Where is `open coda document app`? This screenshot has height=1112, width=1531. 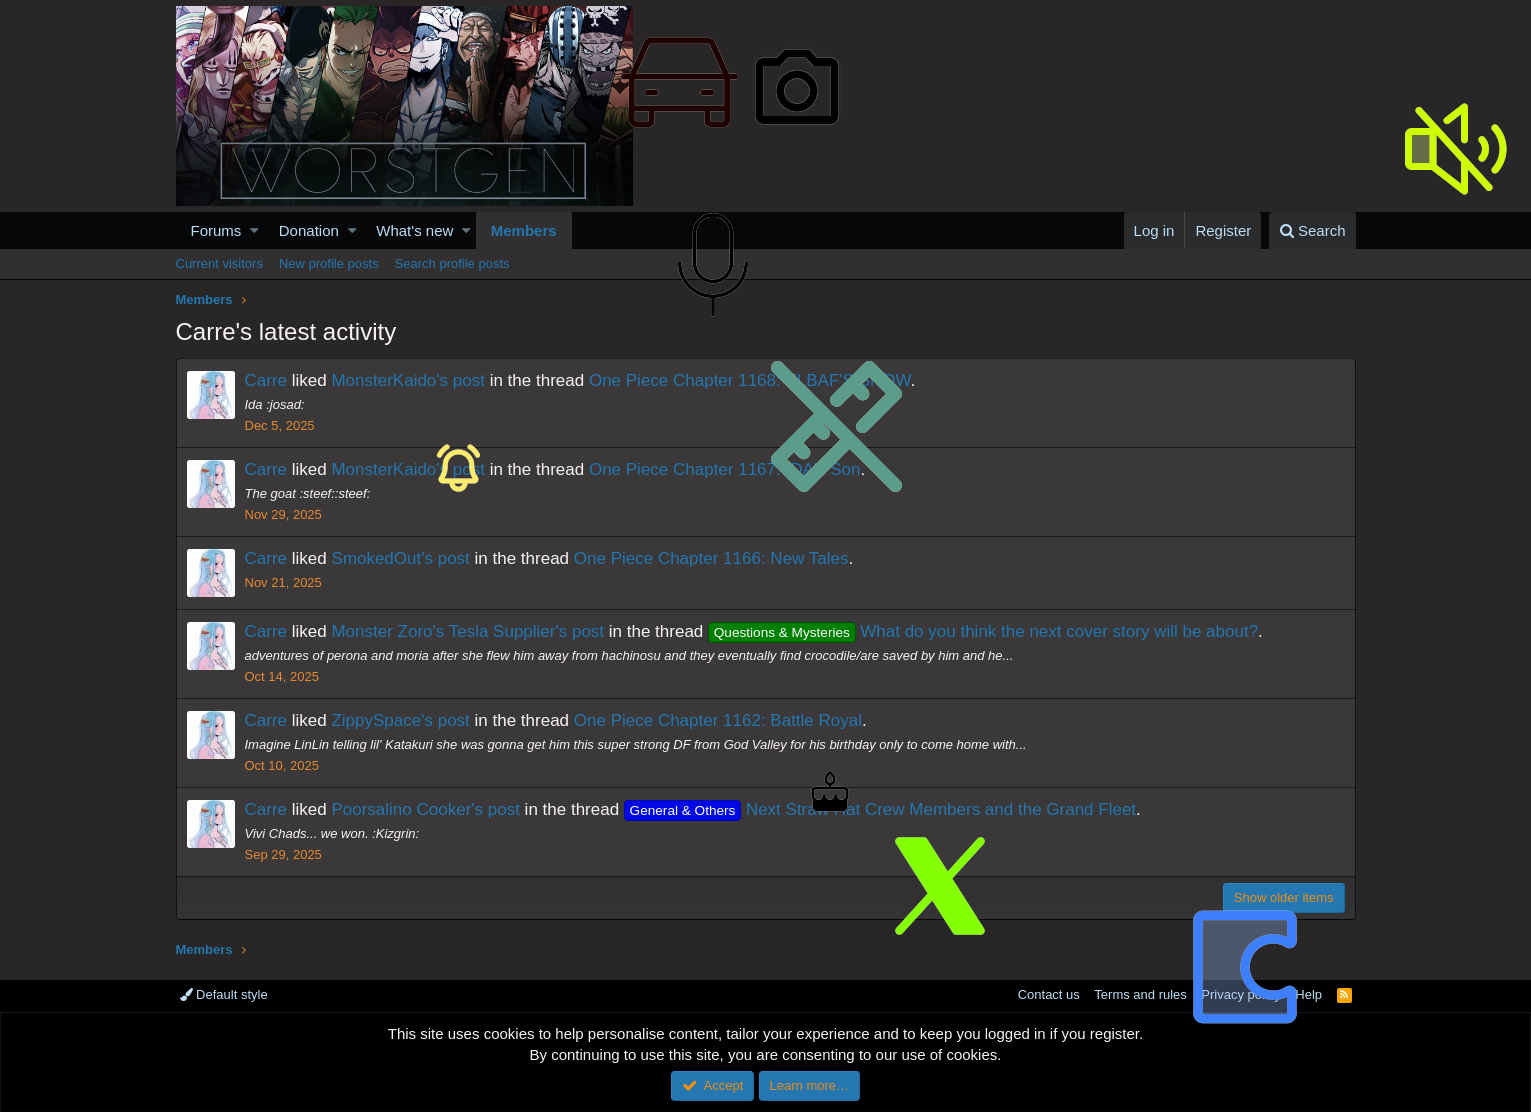
open coda document app is located at coordinates (1245, 967).